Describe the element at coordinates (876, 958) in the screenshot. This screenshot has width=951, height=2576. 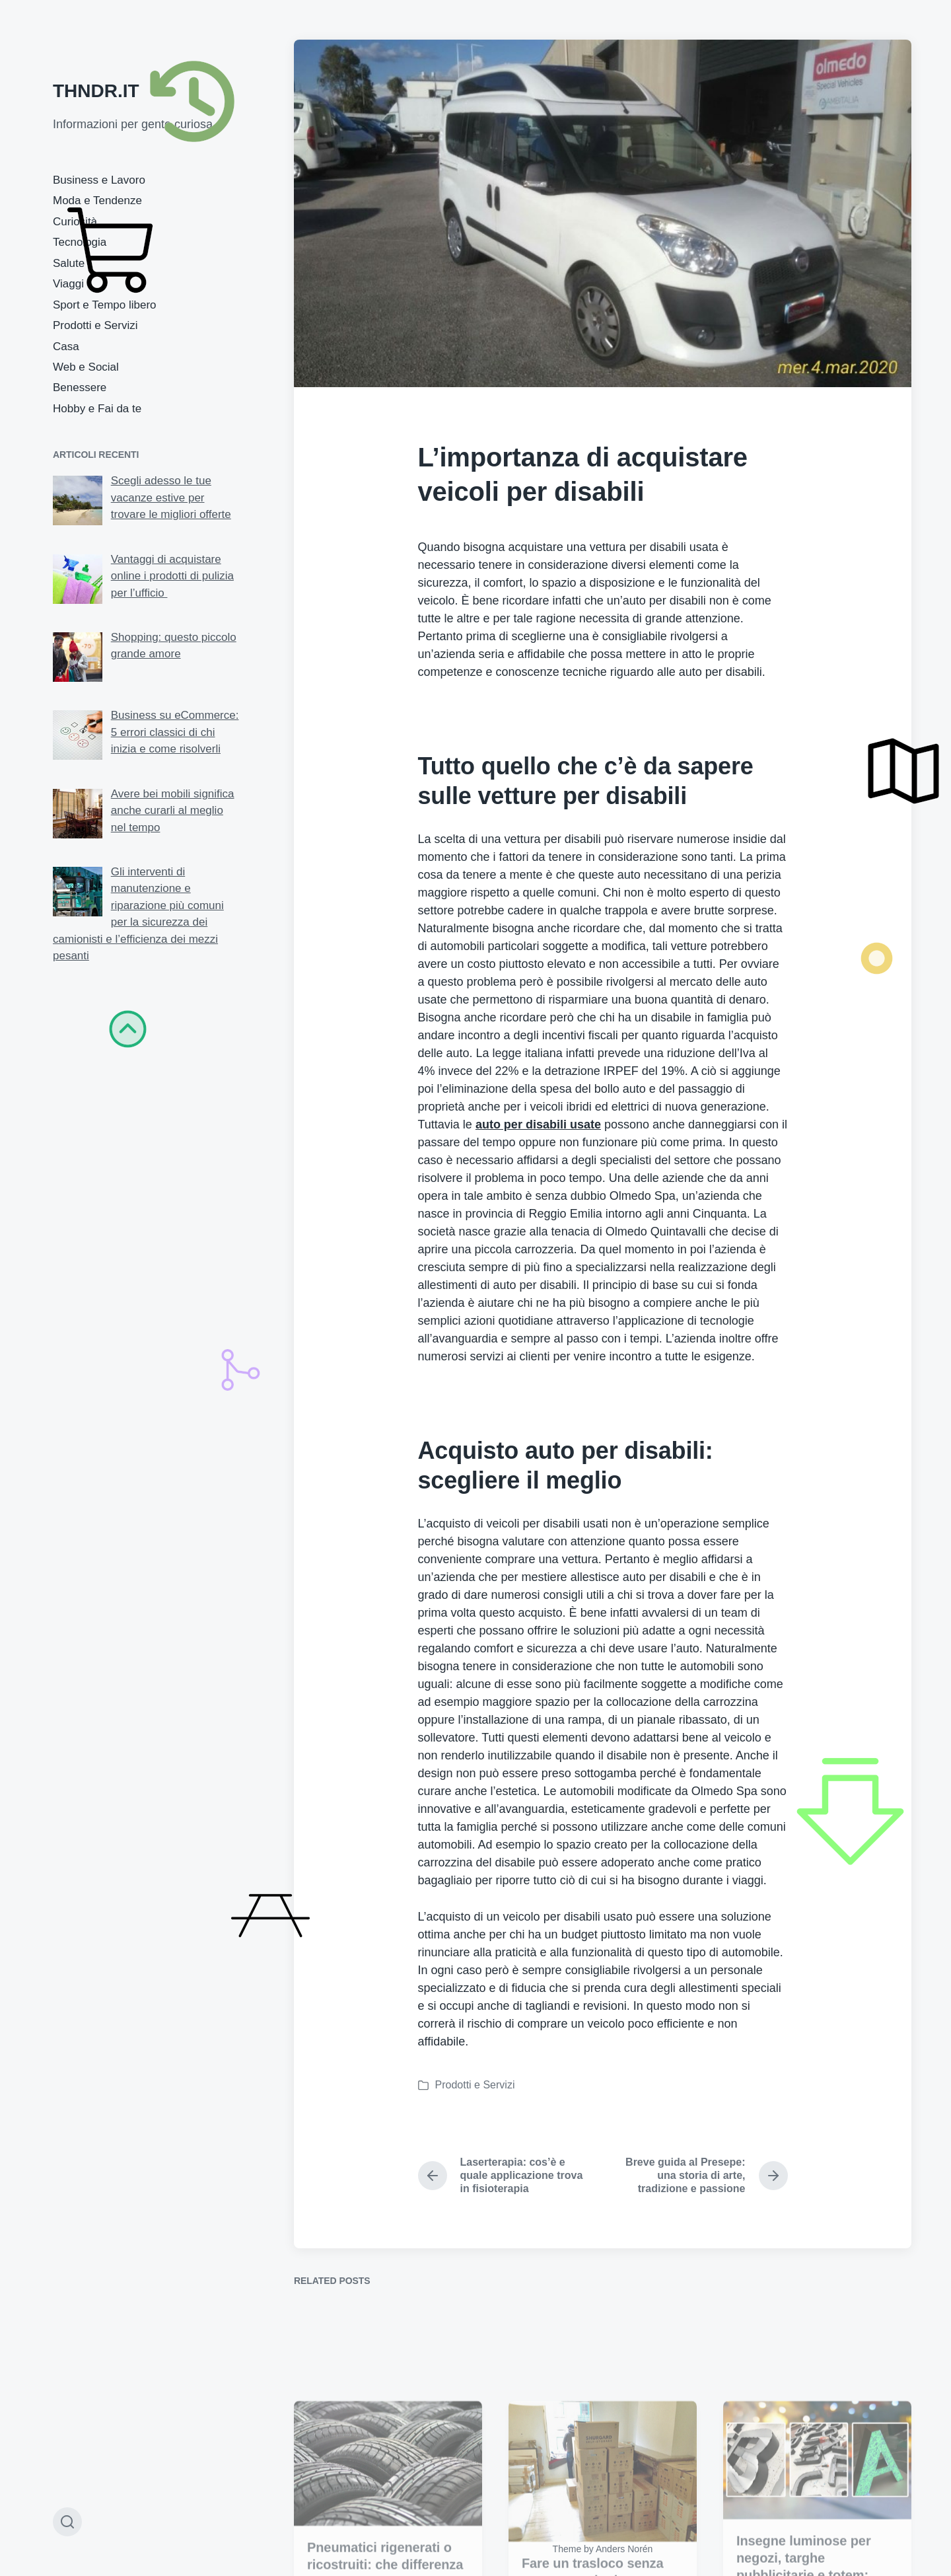
I see `indicates an unread notification or new item` at that location.